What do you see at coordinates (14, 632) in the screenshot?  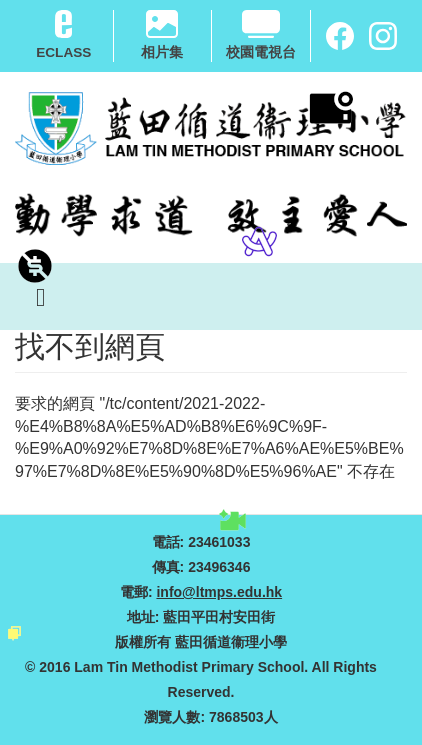 I see `AED electrode pads for defibrillator device` at bounding box center [14, 632].